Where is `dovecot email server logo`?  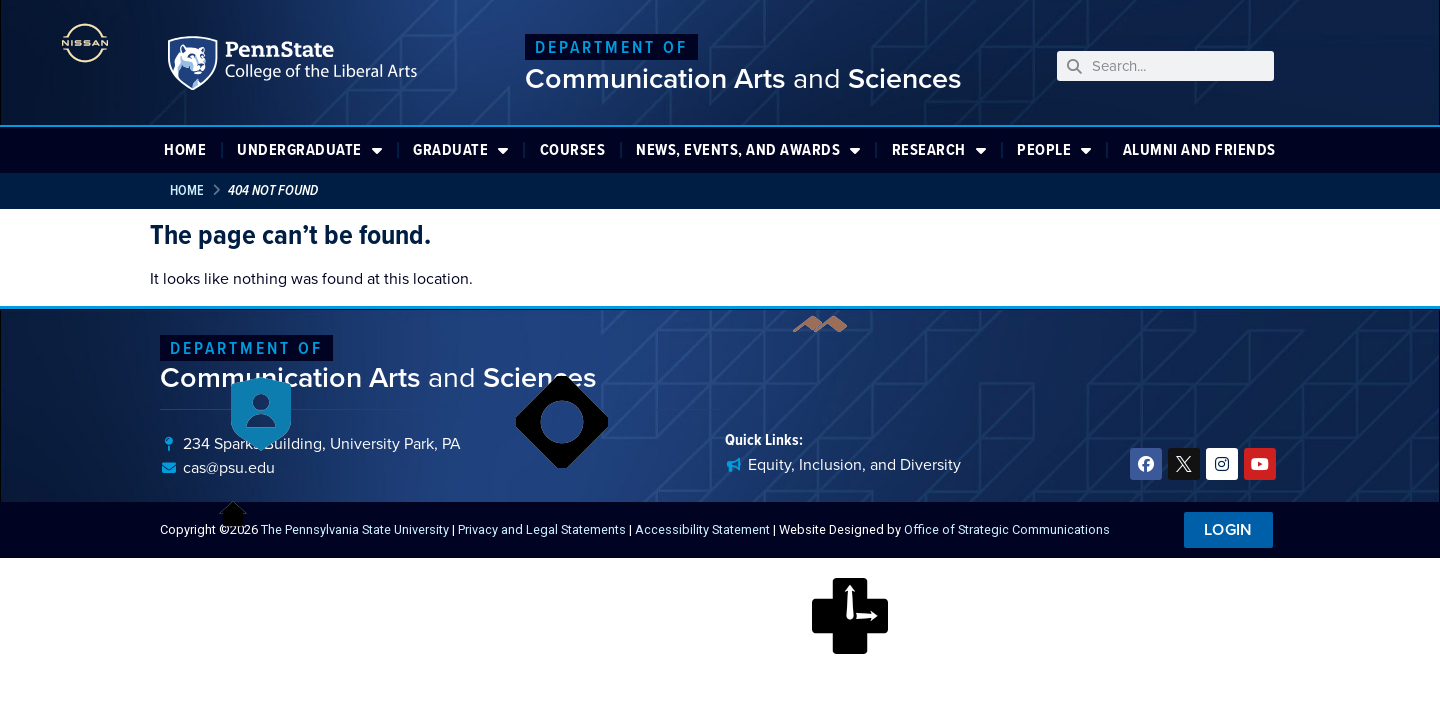 dovecot email server logo is located at coordinates (820, 324).